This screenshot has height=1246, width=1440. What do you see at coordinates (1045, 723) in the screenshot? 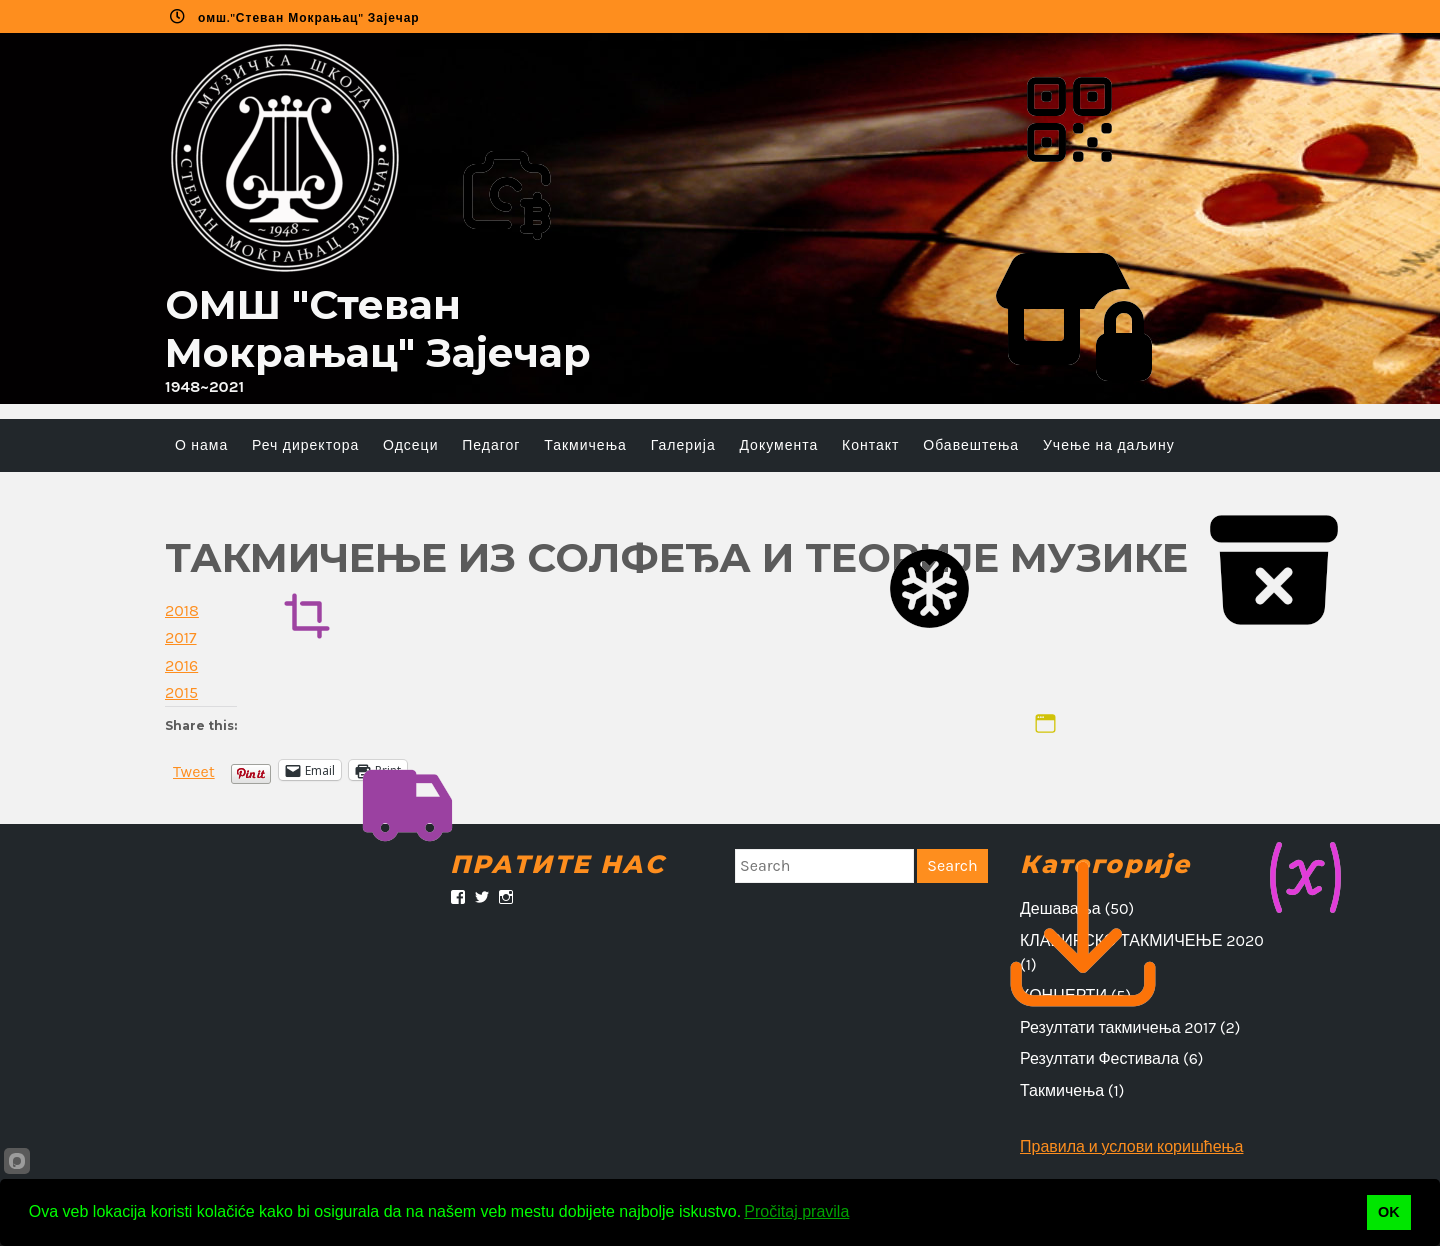
I see `open a new window` at bounding box center [1045, 723].